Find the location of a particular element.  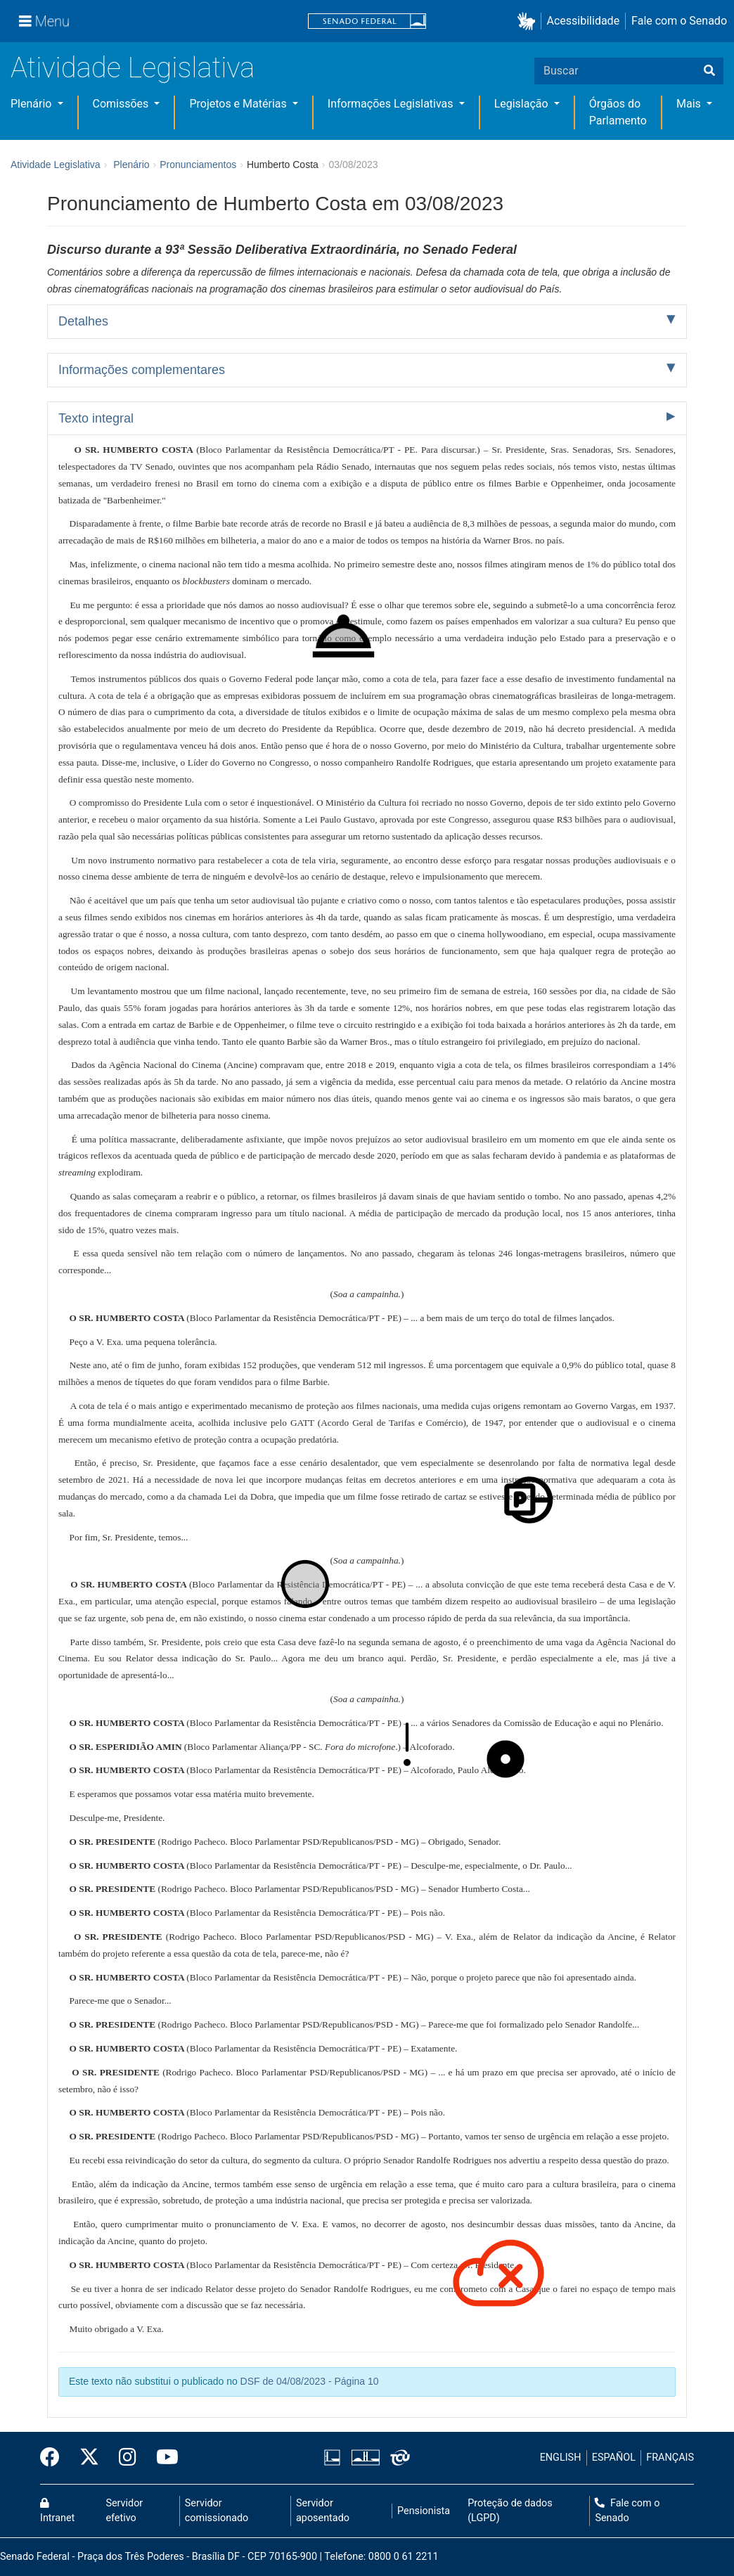

unselected radio button option is located at coordinates (305, 1584).